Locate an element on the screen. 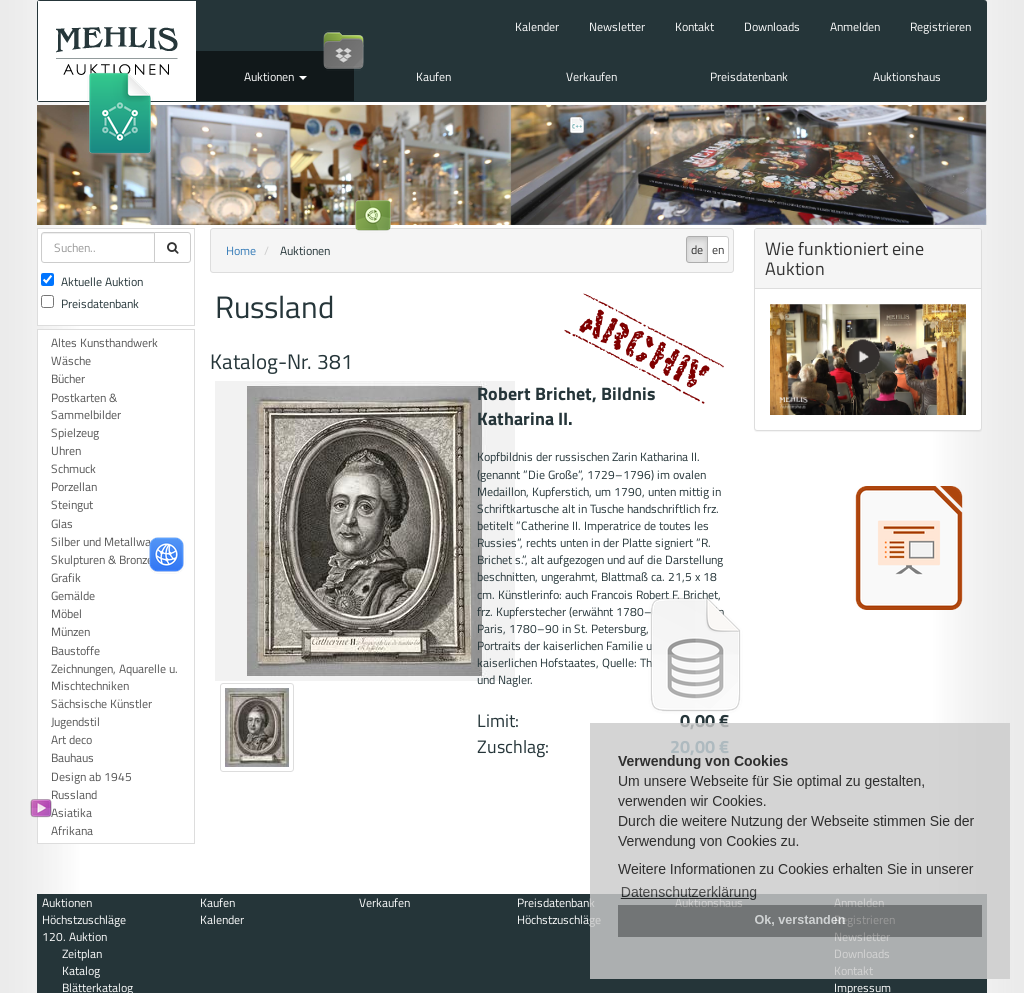 The image size is (1024, 993). open media player application is located at coordinates (41, 808).